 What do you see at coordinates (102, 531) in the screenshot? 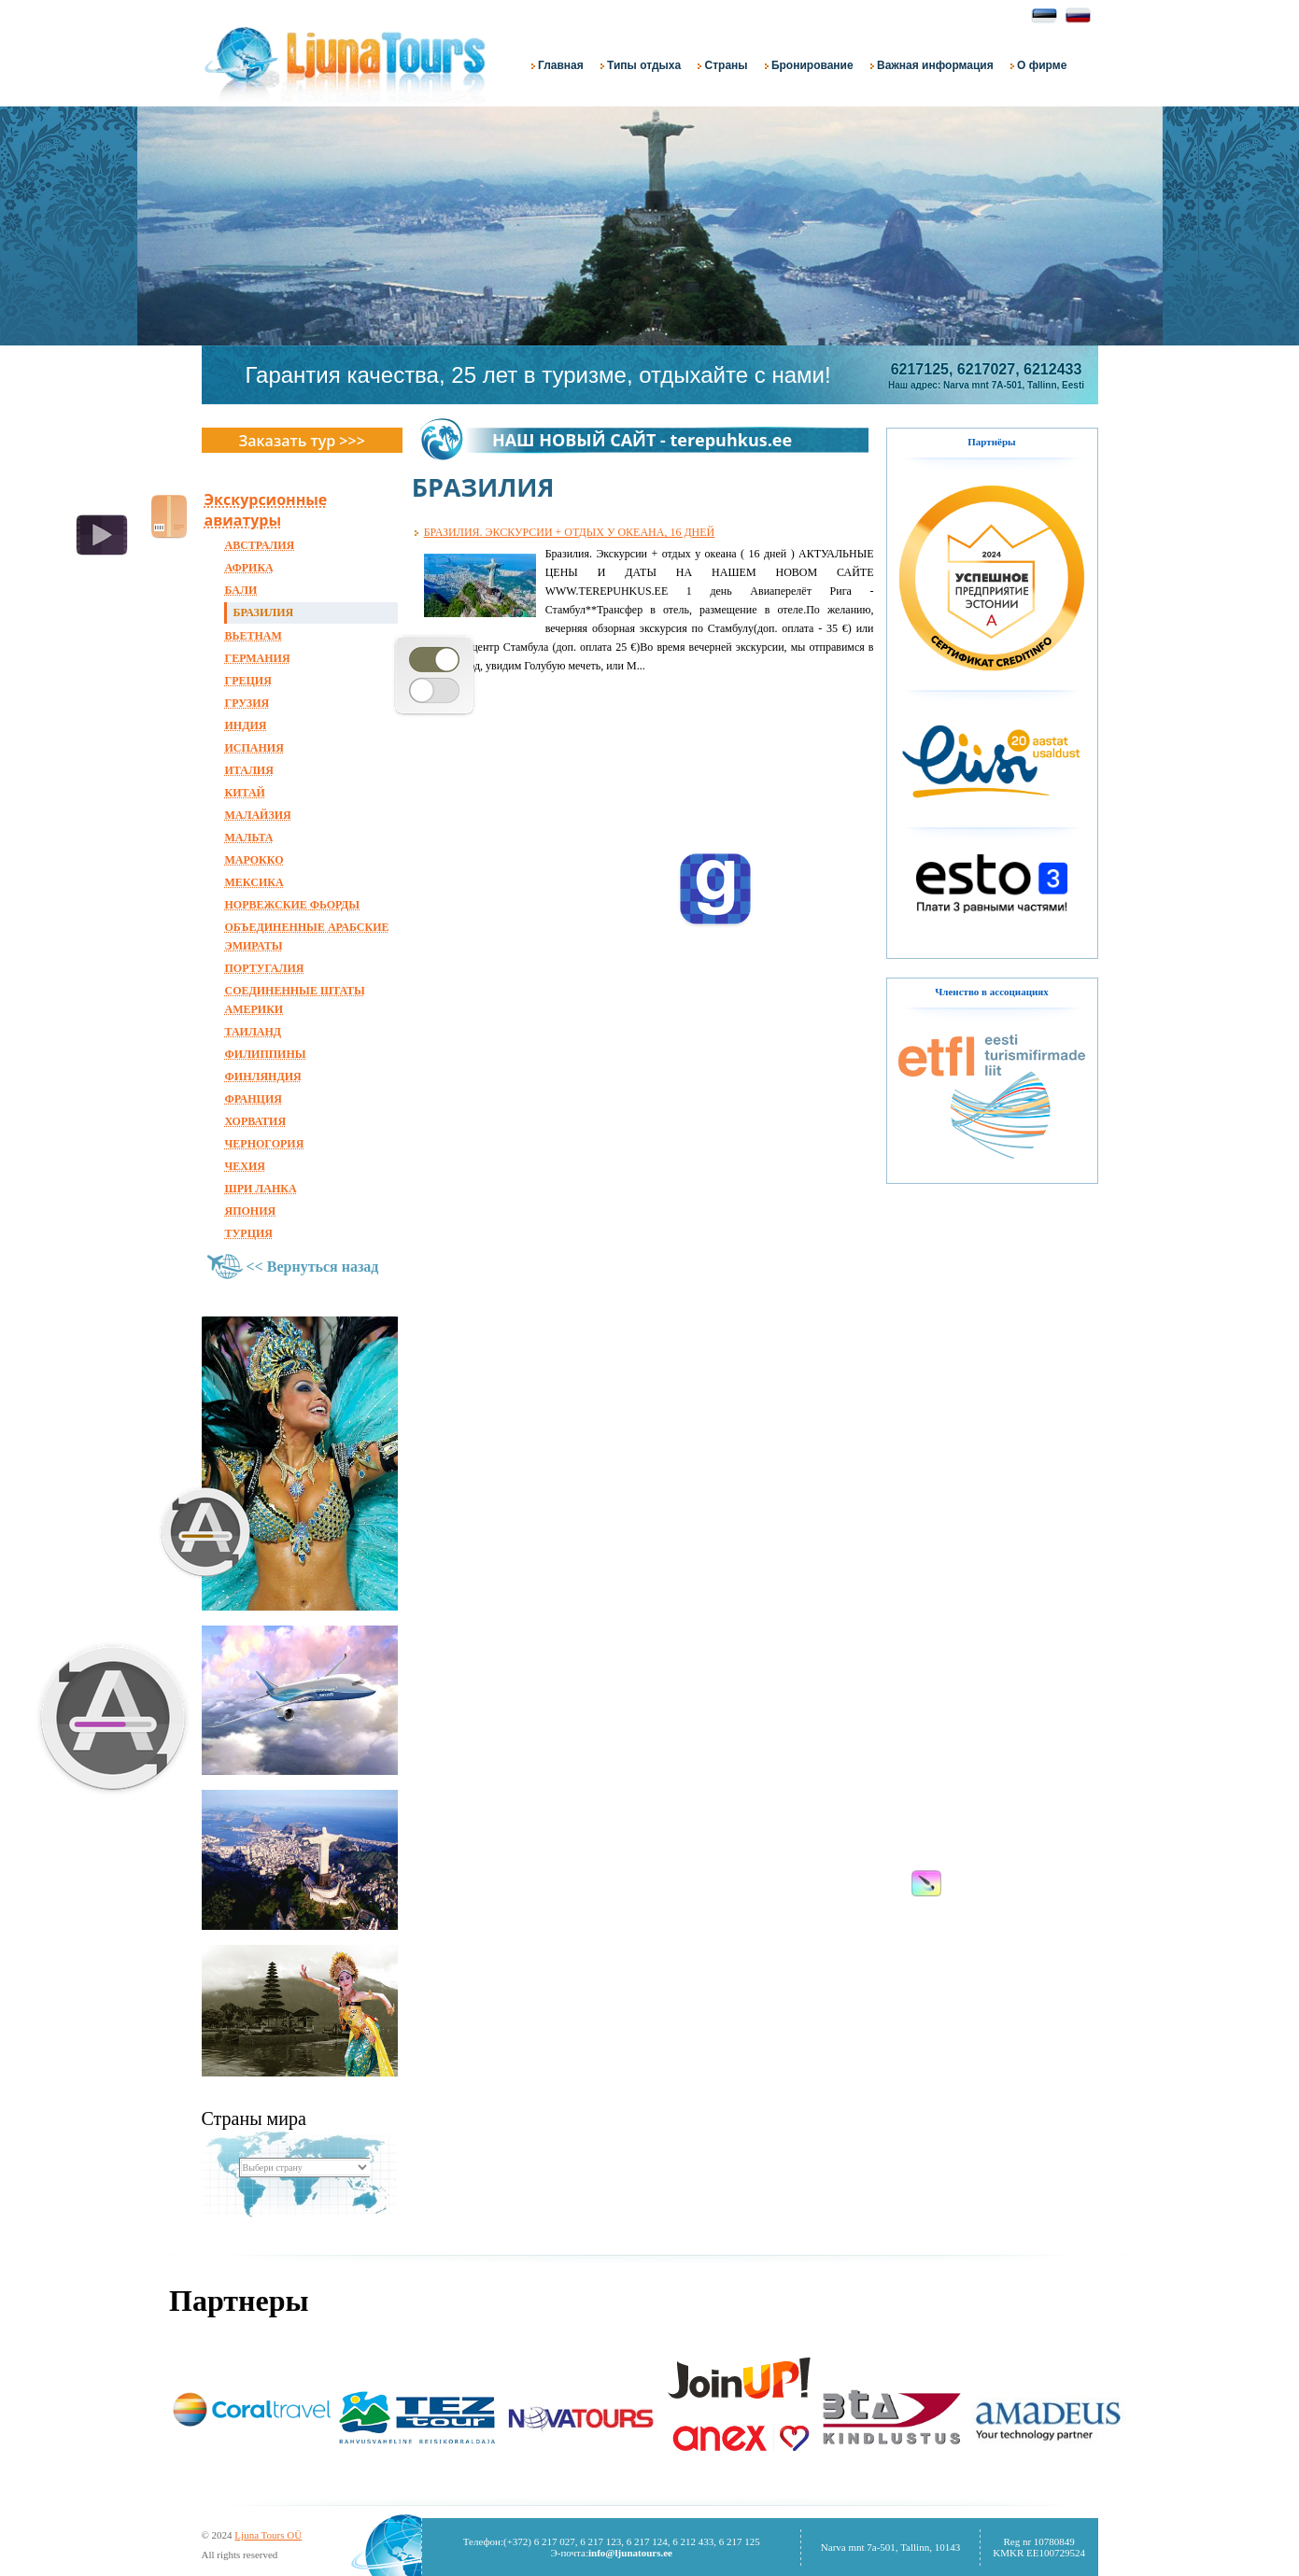
I see `a video file type indicator` at bounding box center [102, 531].